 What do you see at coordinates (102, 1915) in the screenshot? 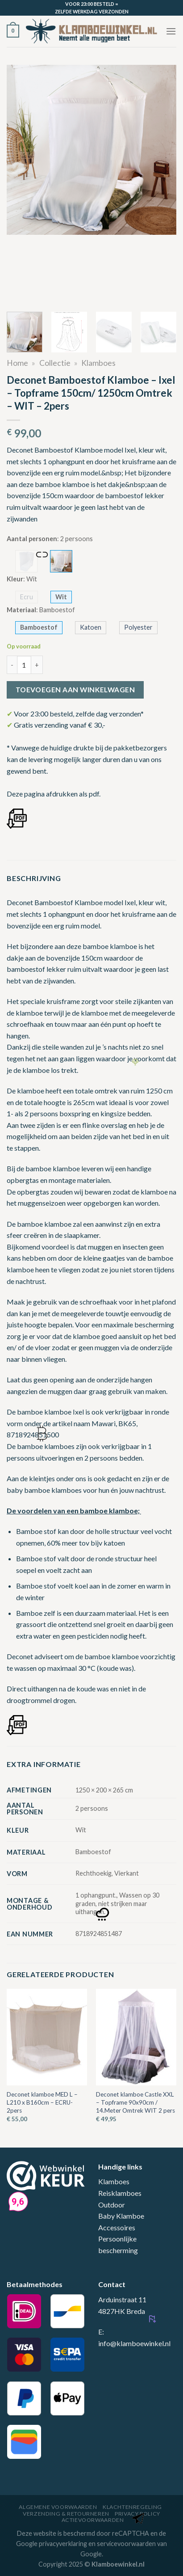
I see `indicates snowy weather conditions` at bounding box center [102, 1915].